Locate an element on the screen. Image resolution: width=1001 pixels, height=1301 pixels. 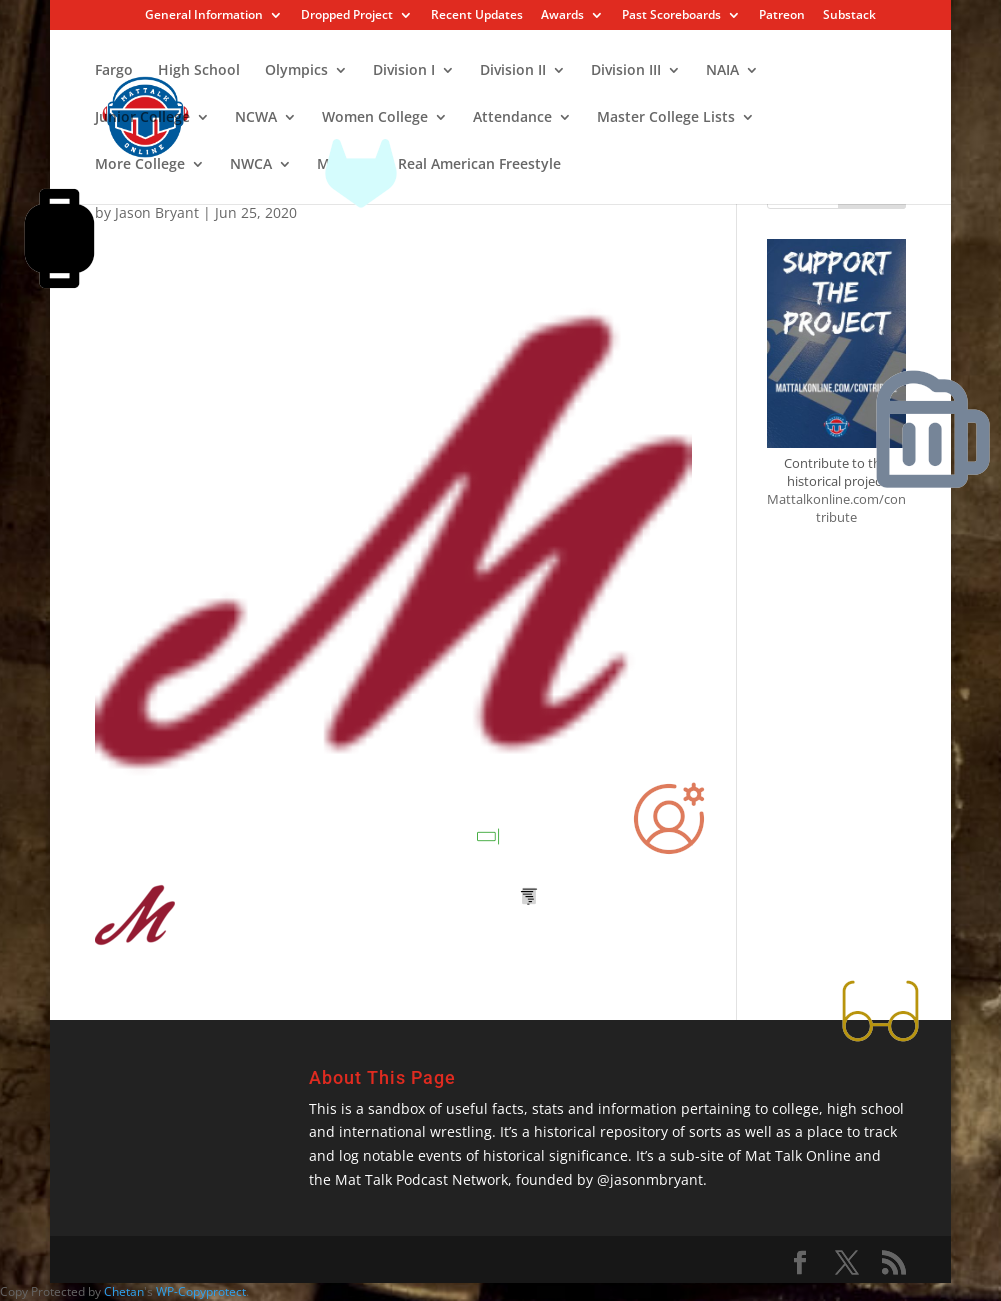
access reading mode or reader view is located at coordinates (880, 1012).